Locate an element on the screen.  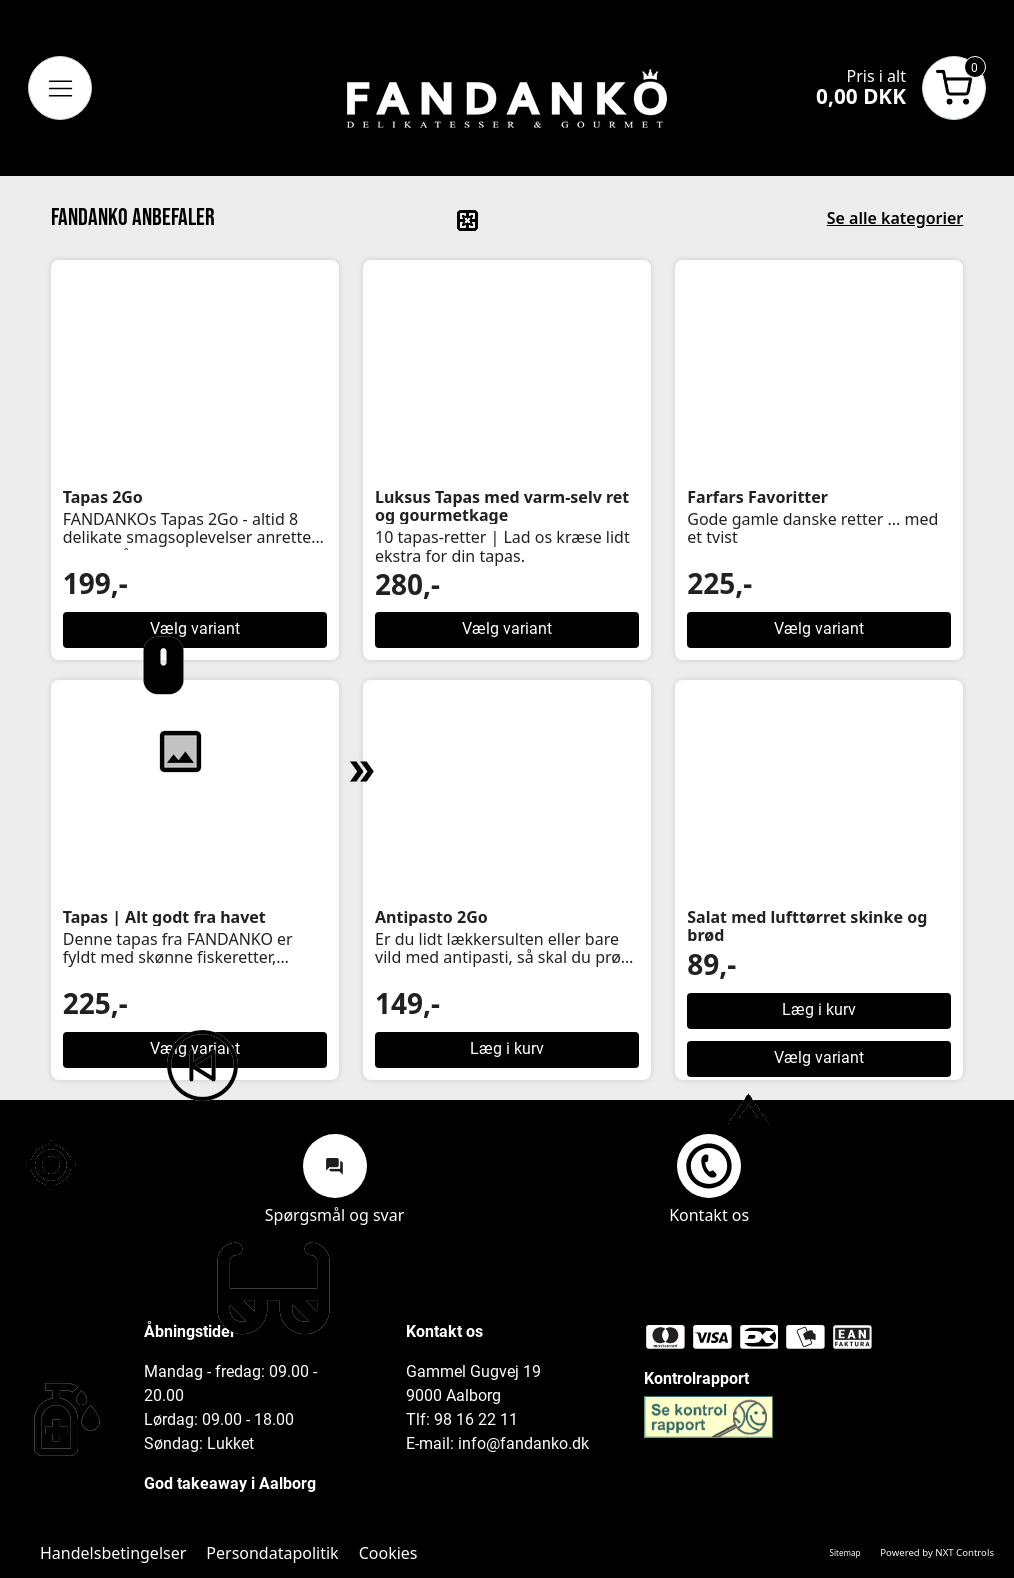
insert or add a photo to your content is located at coordinates (180, 751).